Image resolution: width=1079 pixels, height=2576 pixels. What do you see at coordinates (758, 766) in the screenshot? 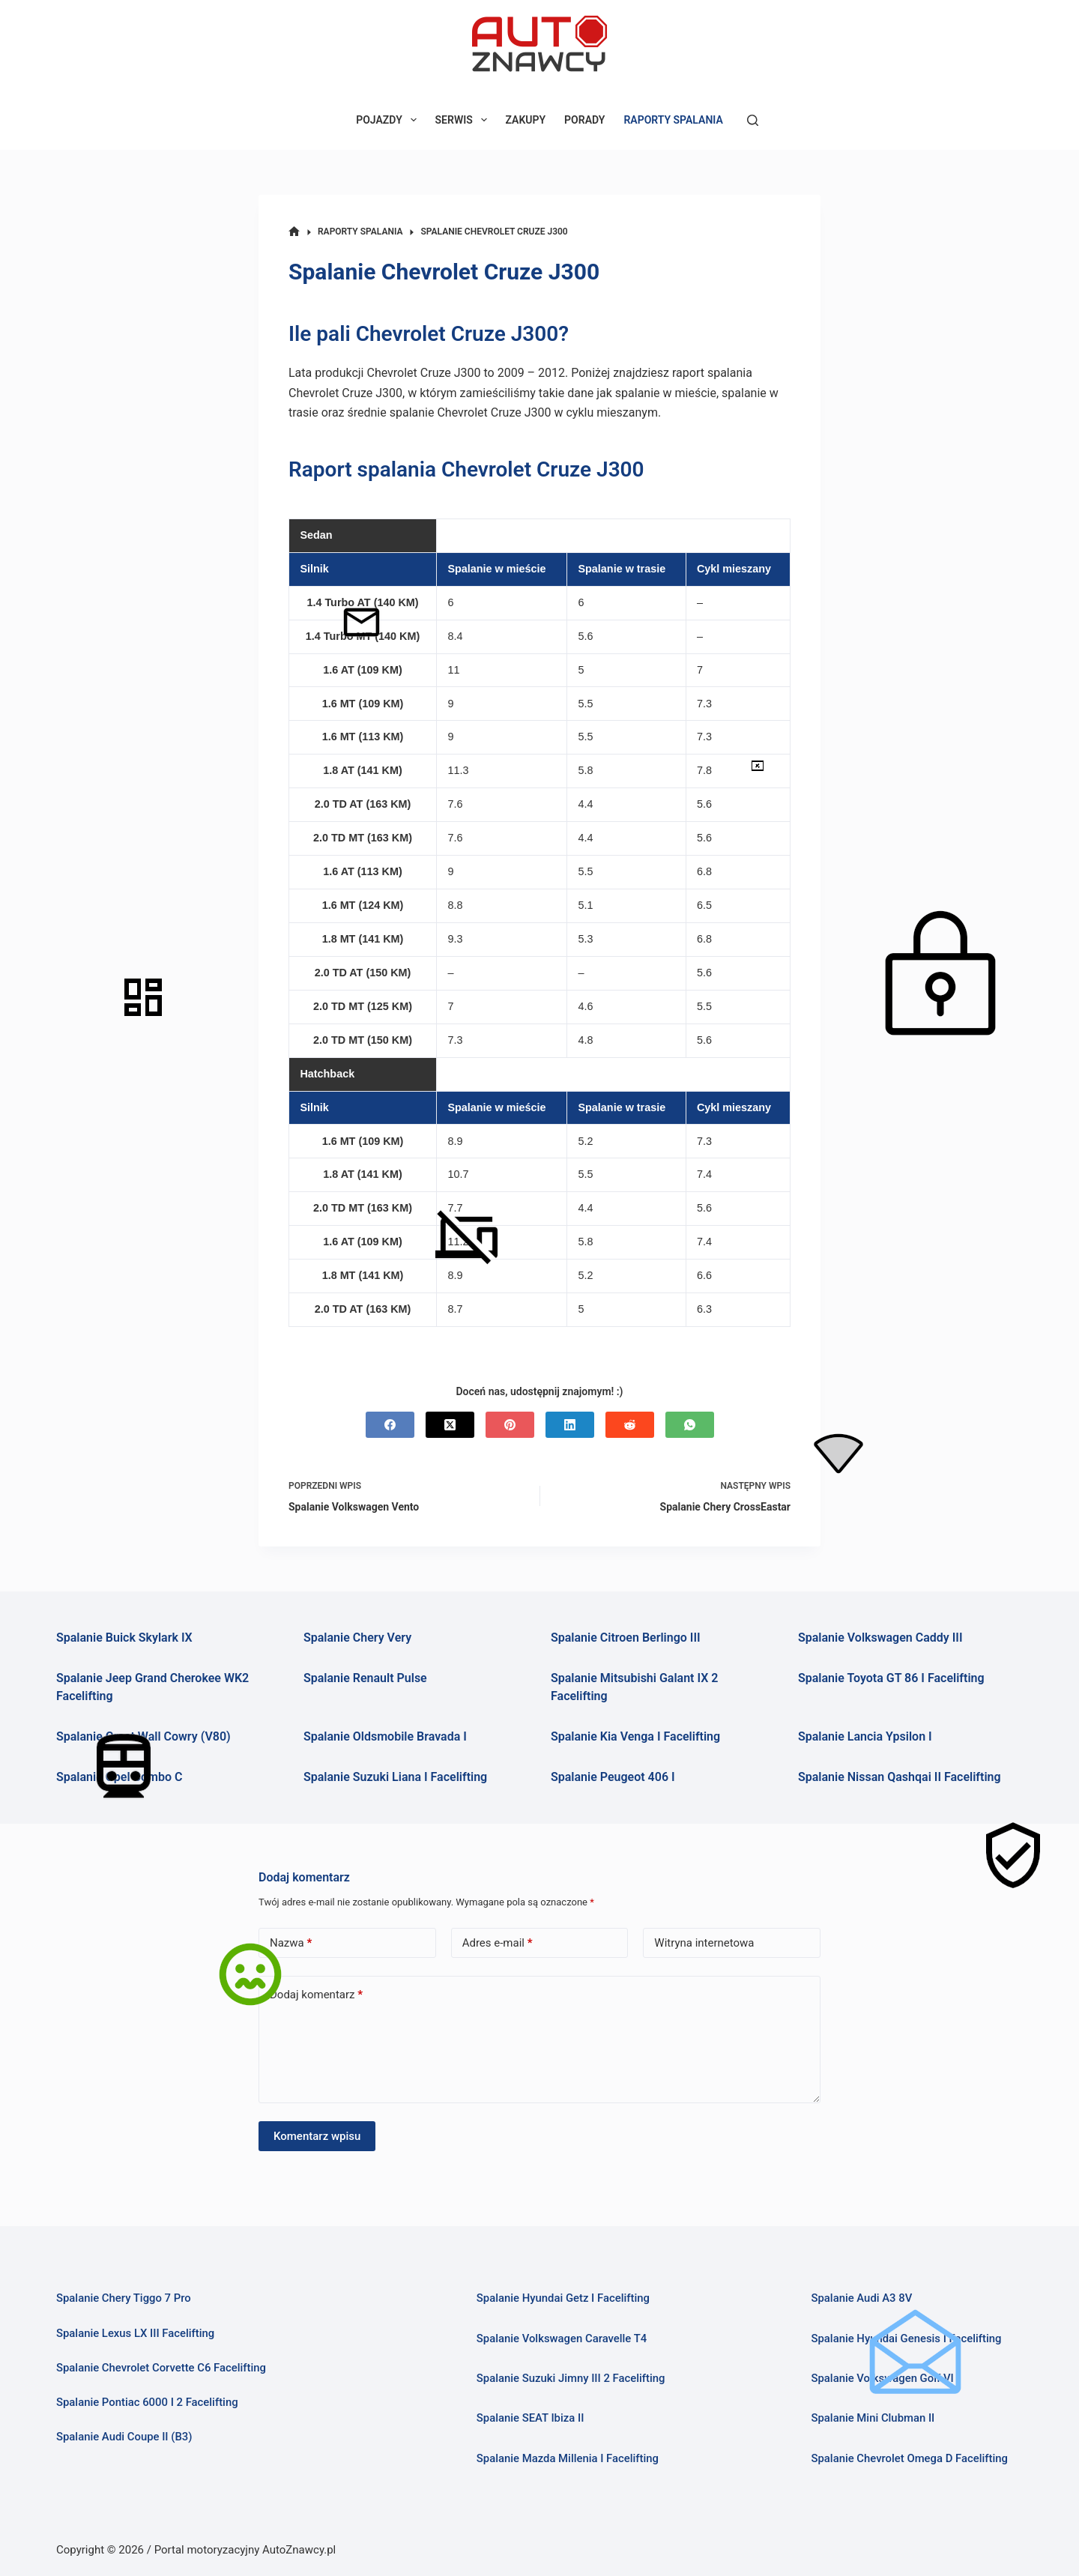
I see `cancel or close a presentation` at bounding box center [758, 766].